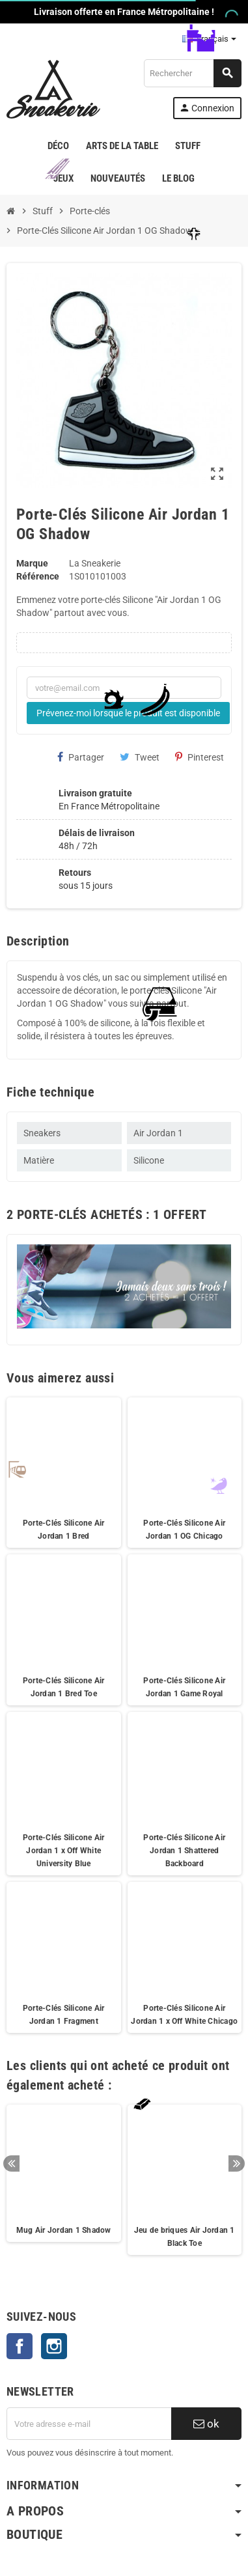 This screenshot has width=248, height=2576. Describe the element at coordinates (194, 234) in the screenshot. I see `indicates player has an active power-up or buff` at that location.